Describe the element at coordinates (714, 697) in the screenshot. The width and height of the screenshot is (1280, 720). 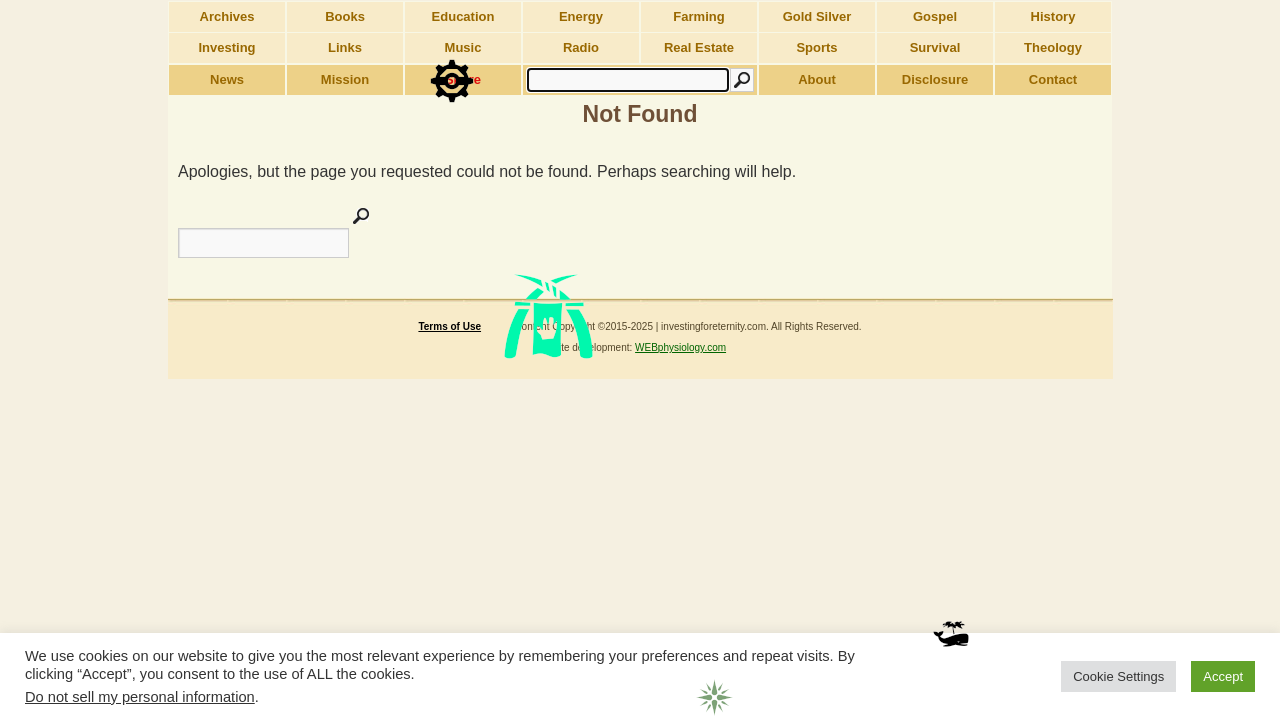
I see `indicates a hazard or danger zone in gameplay` at that location.